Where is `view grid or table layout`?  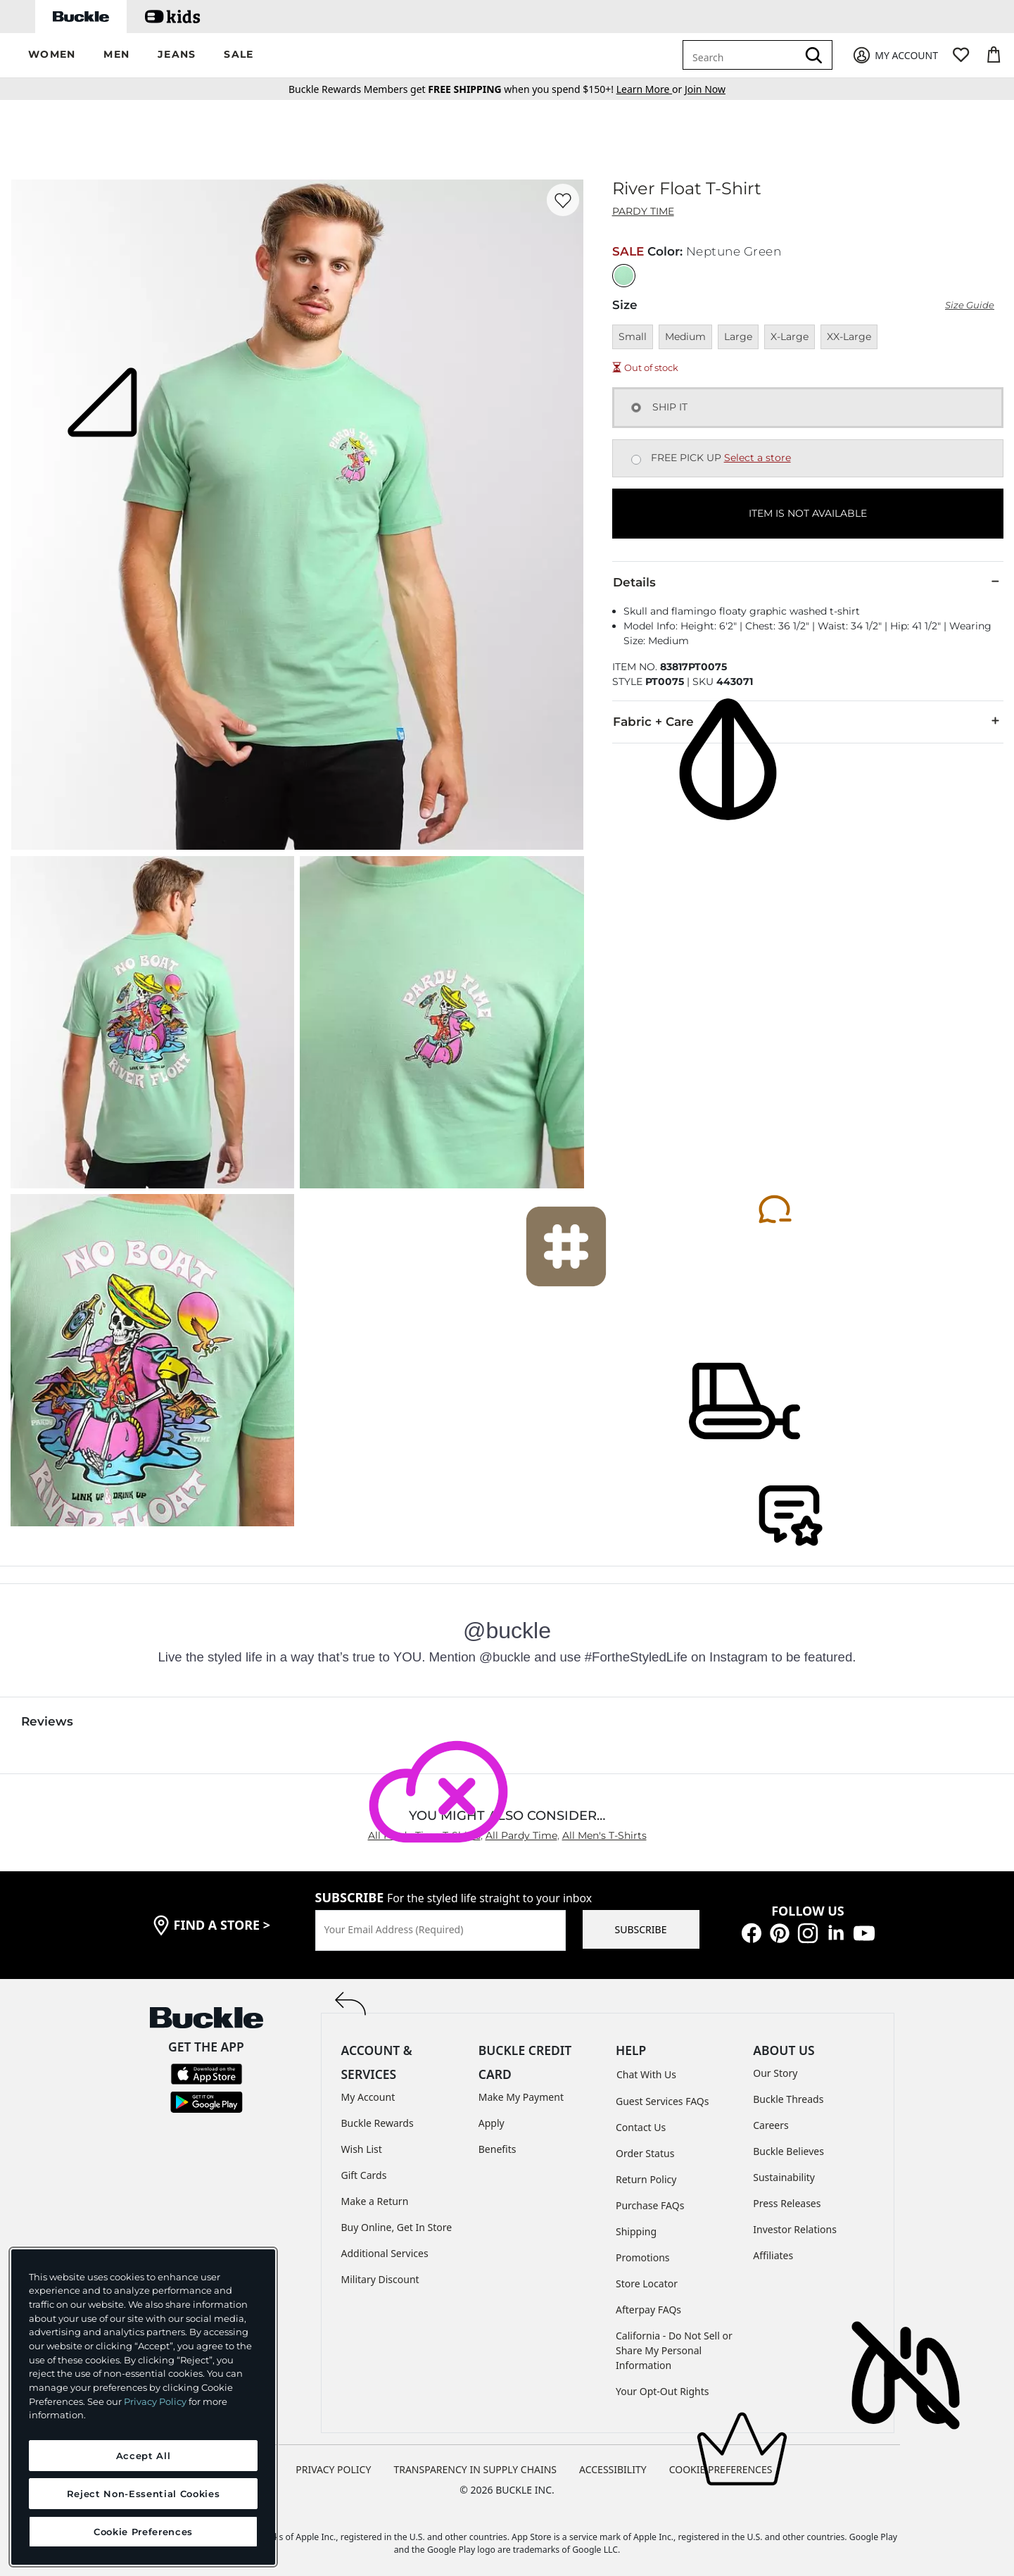
view grid or table layout is located at coordinates (566, 1246).